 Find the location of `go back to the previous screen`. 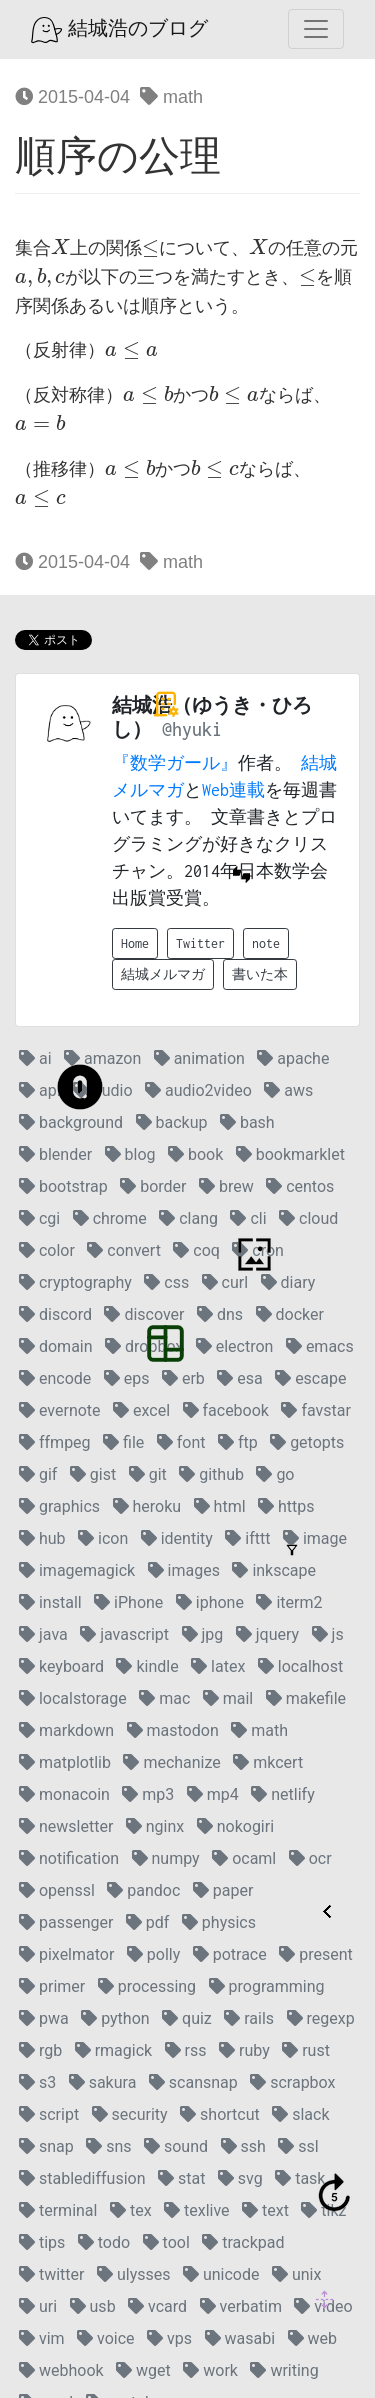

go back to the previous screen is located at coordinates (327, 1911).